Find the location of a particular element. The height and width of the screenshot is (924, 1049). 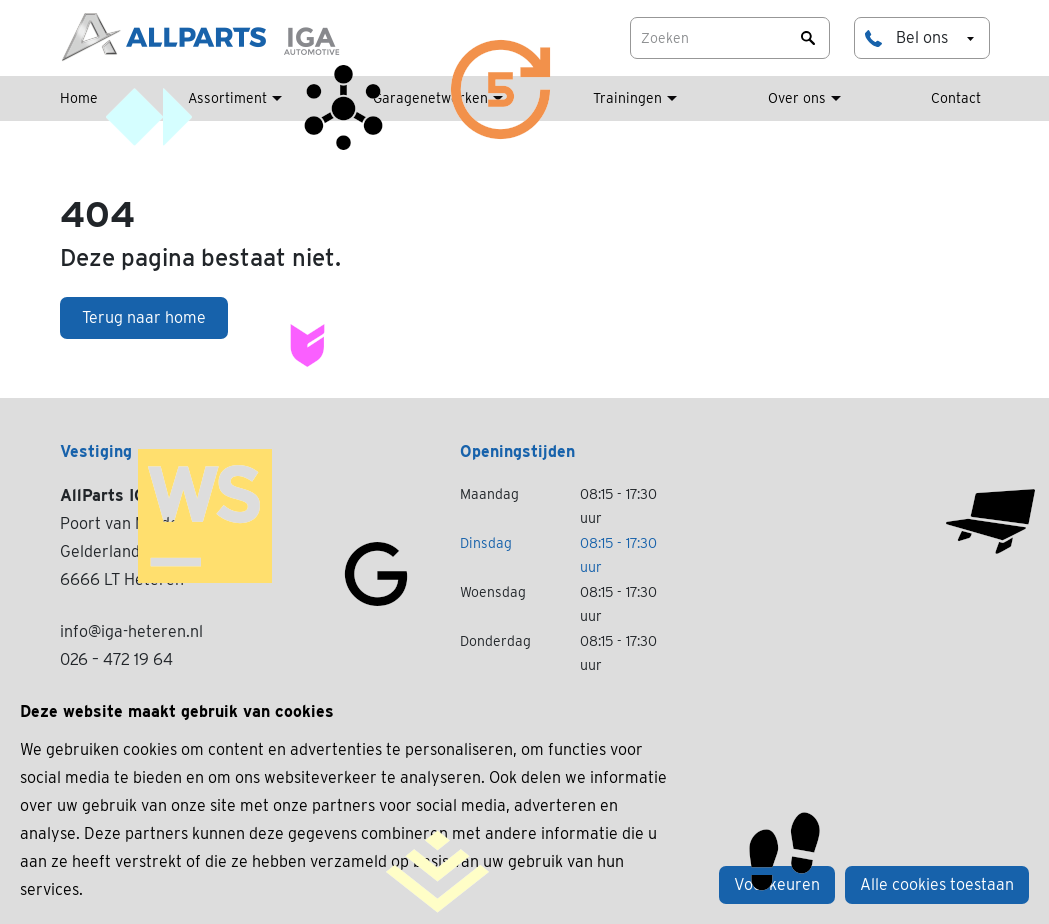

open the Juejin app is located at coordinates (437, 871).